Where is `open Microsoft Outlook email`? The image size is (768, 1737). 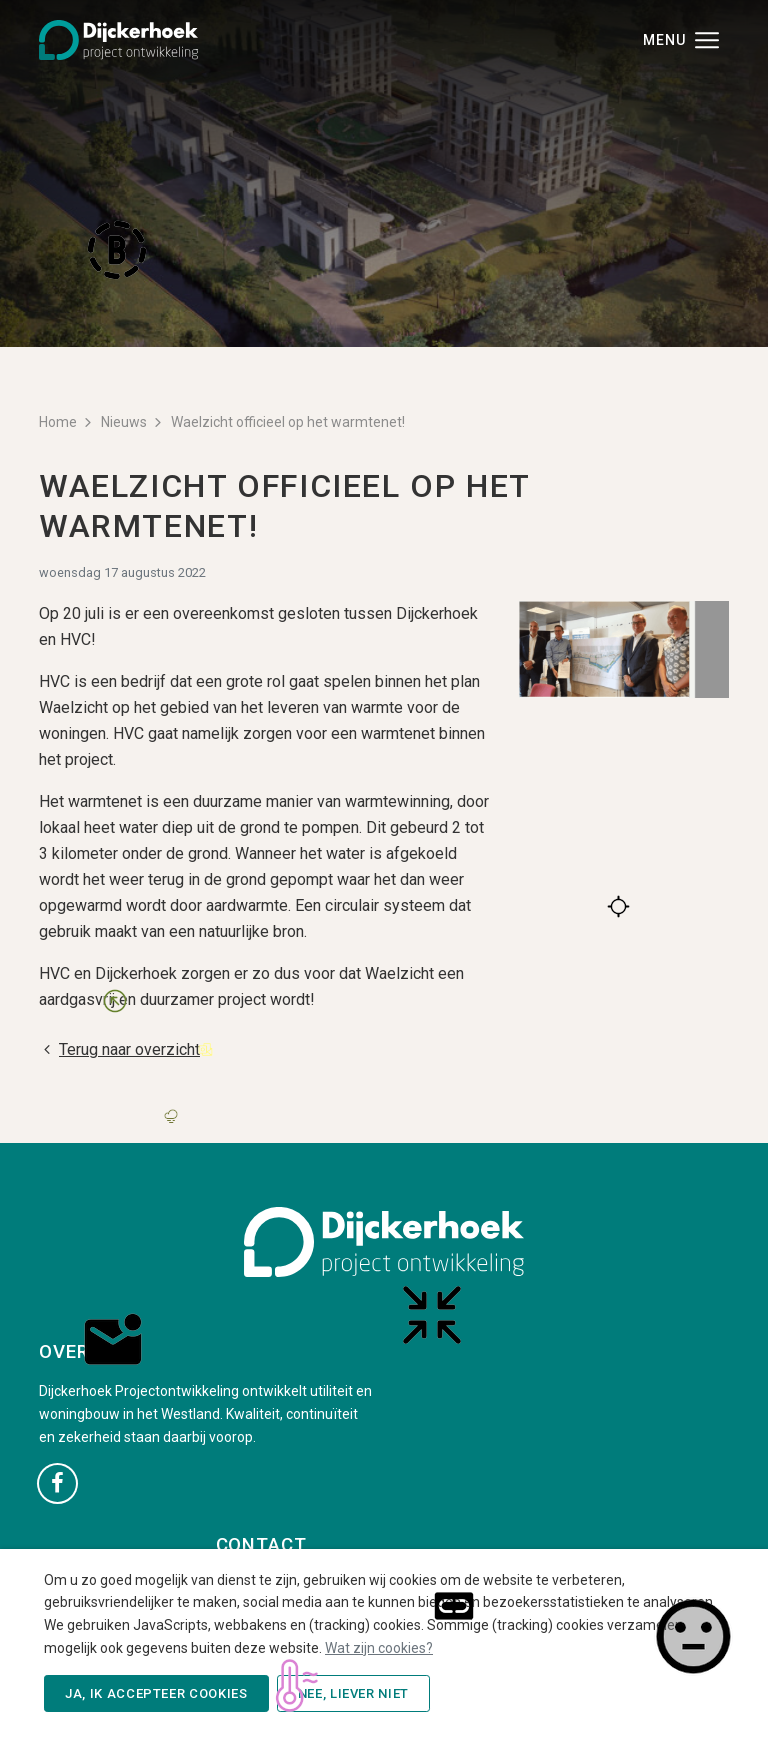
open Microsoft Outlook email is located at coordinates (205, 1049).